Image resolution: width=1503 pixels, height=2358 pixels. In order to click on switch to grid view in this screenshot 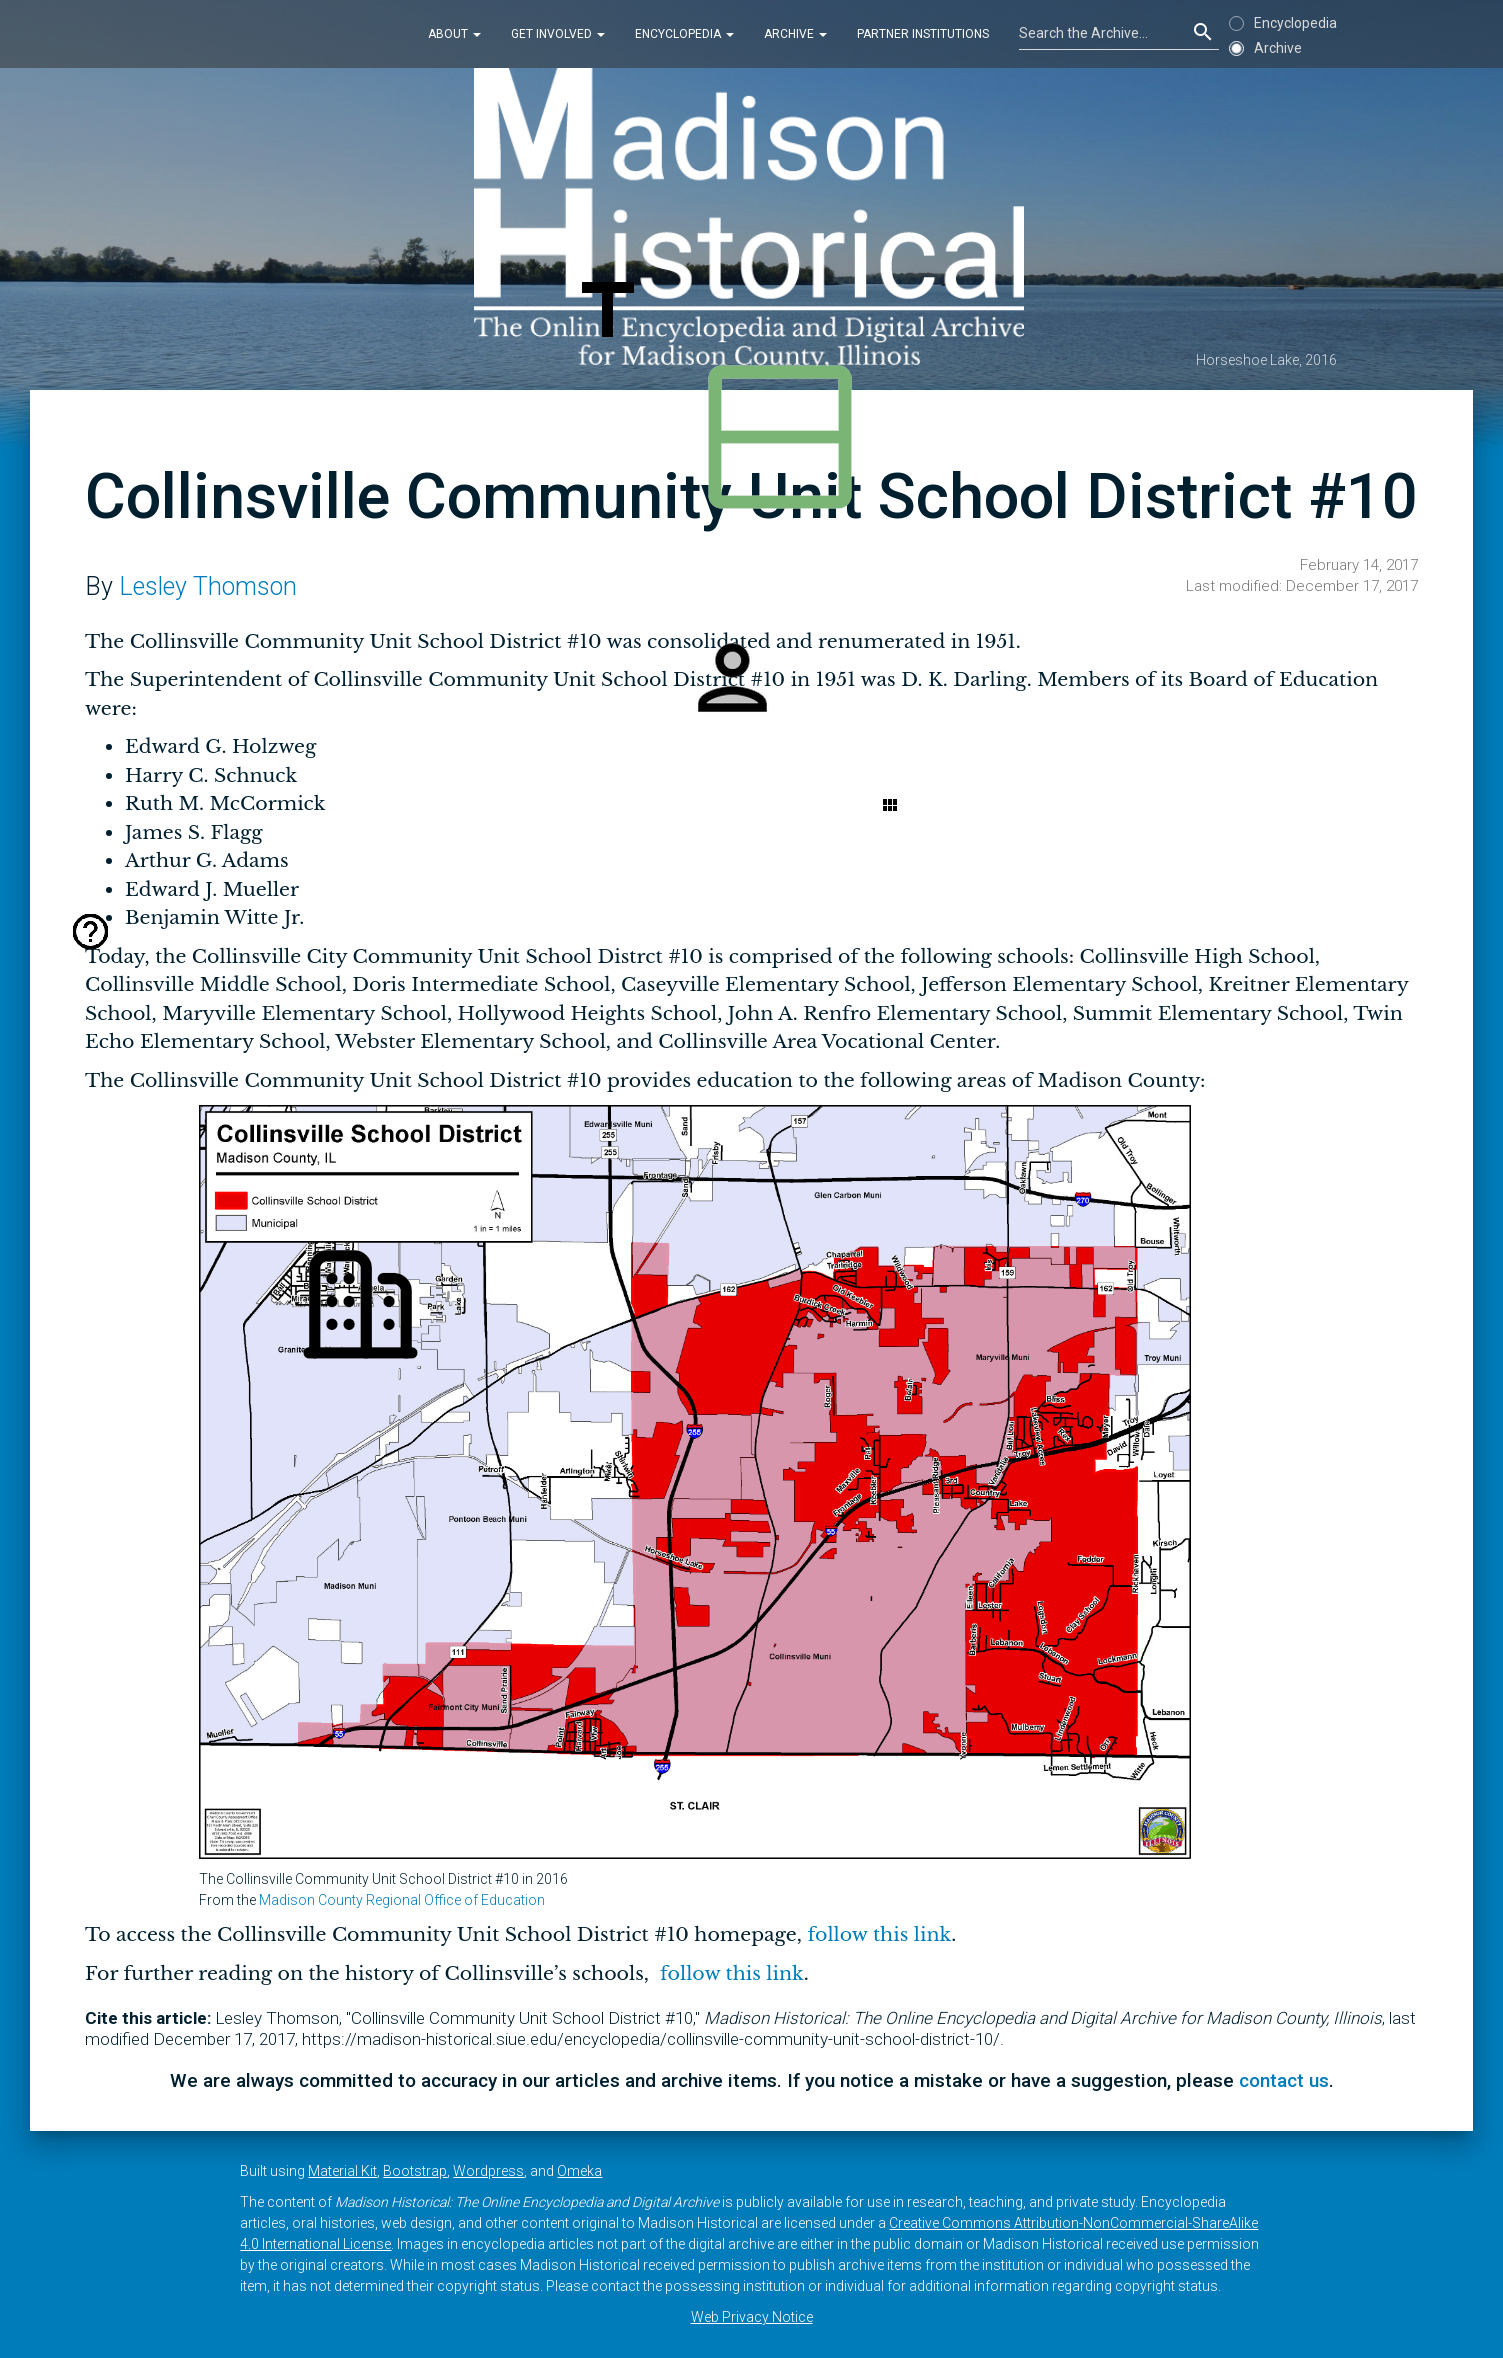, I will do `click(889, 805)`.